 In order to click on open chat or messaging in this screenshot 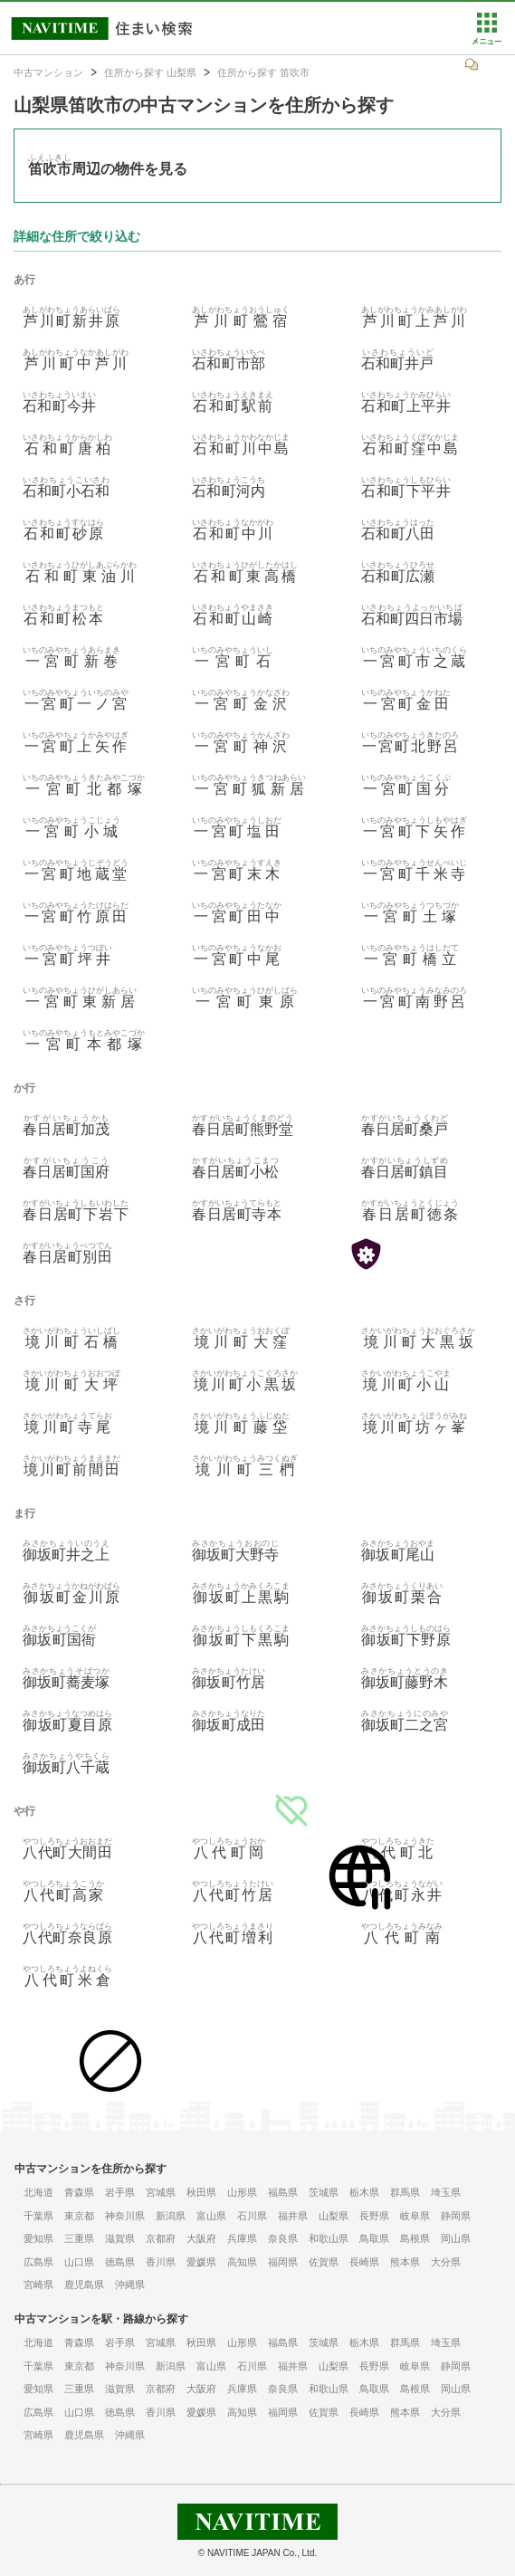, I will do `click(472, 64)`.